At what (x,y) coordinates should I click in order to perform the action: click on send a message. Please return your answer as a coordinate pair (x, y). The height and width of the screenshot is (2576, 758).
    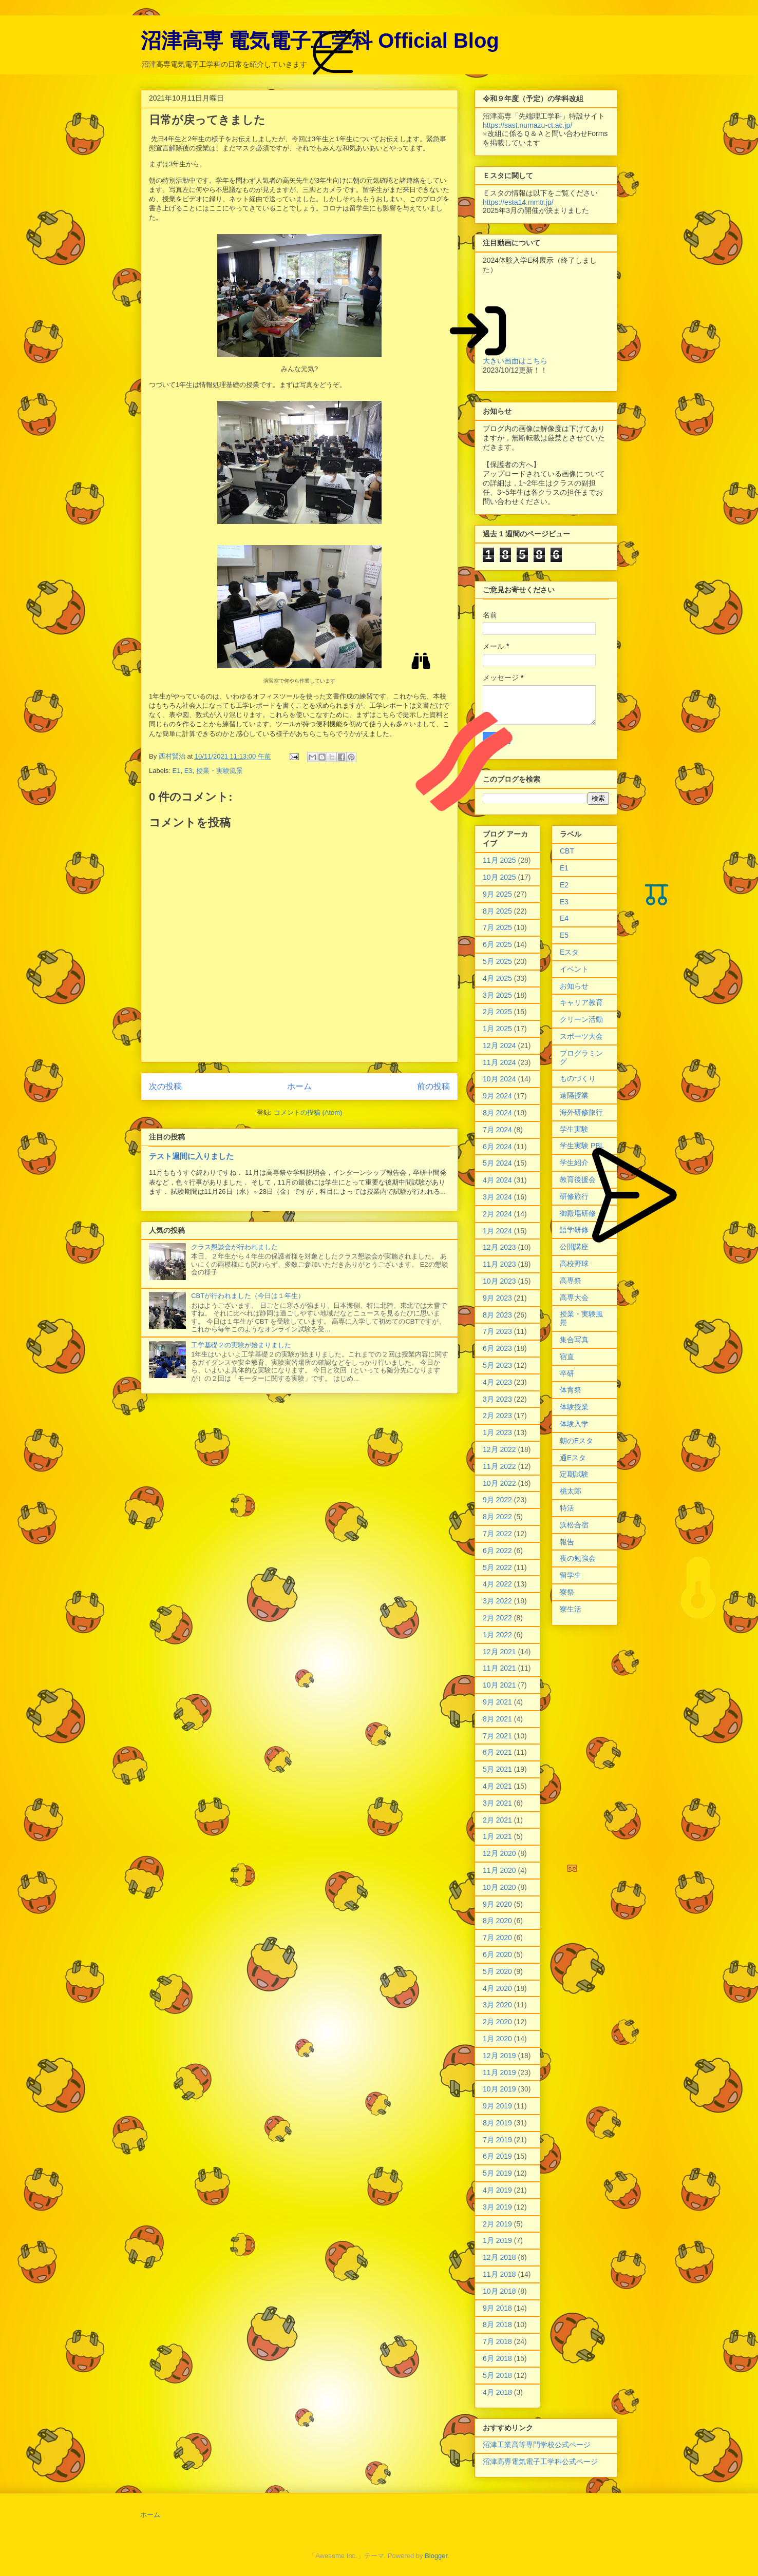
    Looking at the image, I should click on (629, 1195).